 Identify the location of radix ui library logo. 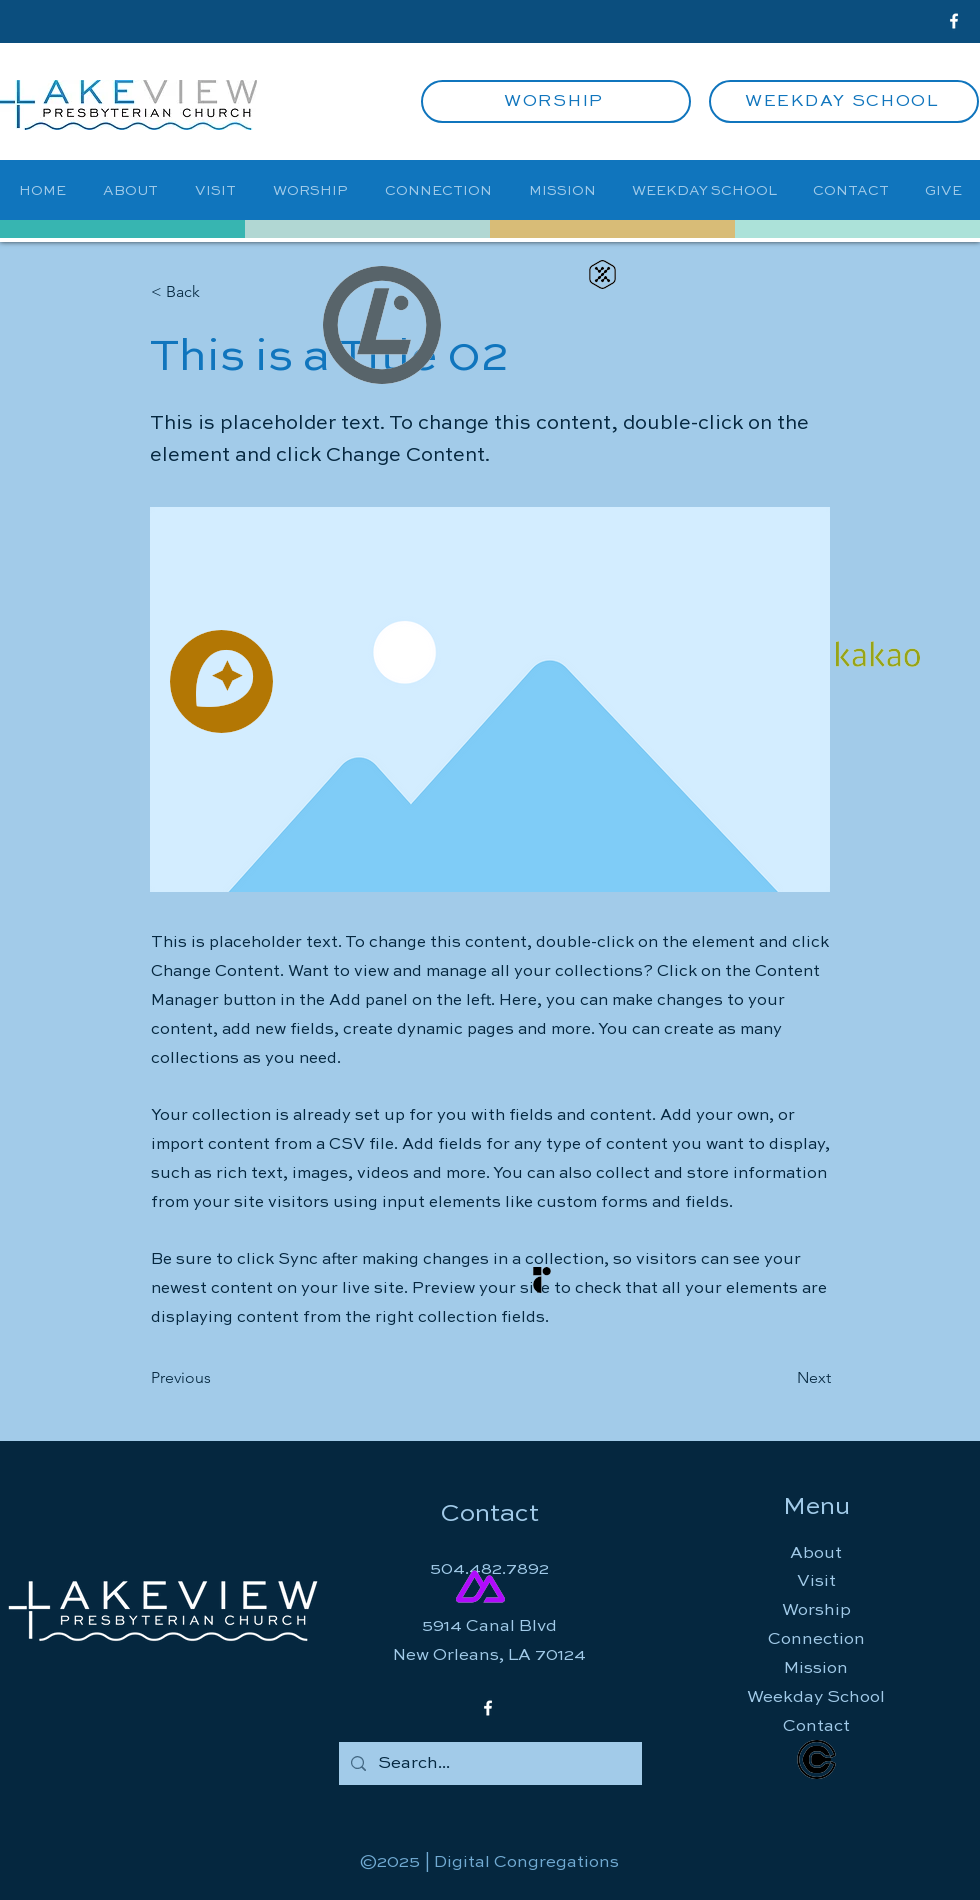
(542, 1280).